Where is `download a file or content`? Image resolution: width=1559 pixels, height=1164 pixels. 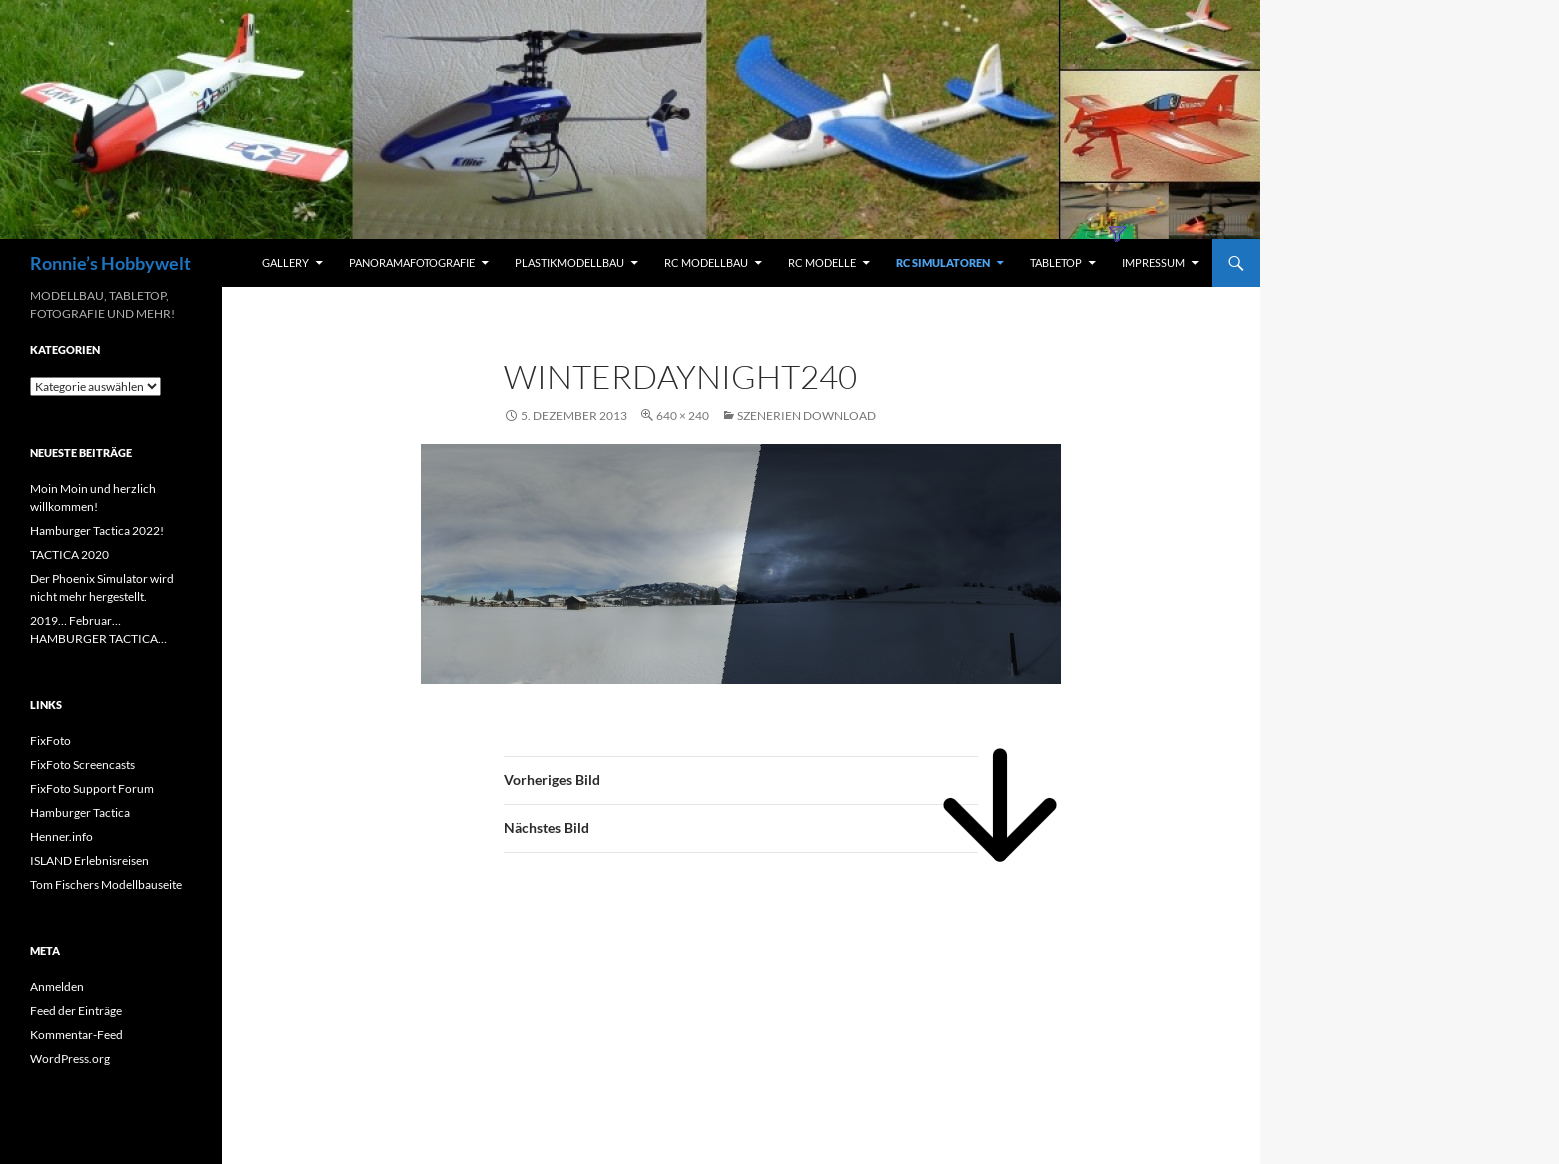 download a file or content is located at coordinates (1000, 805).